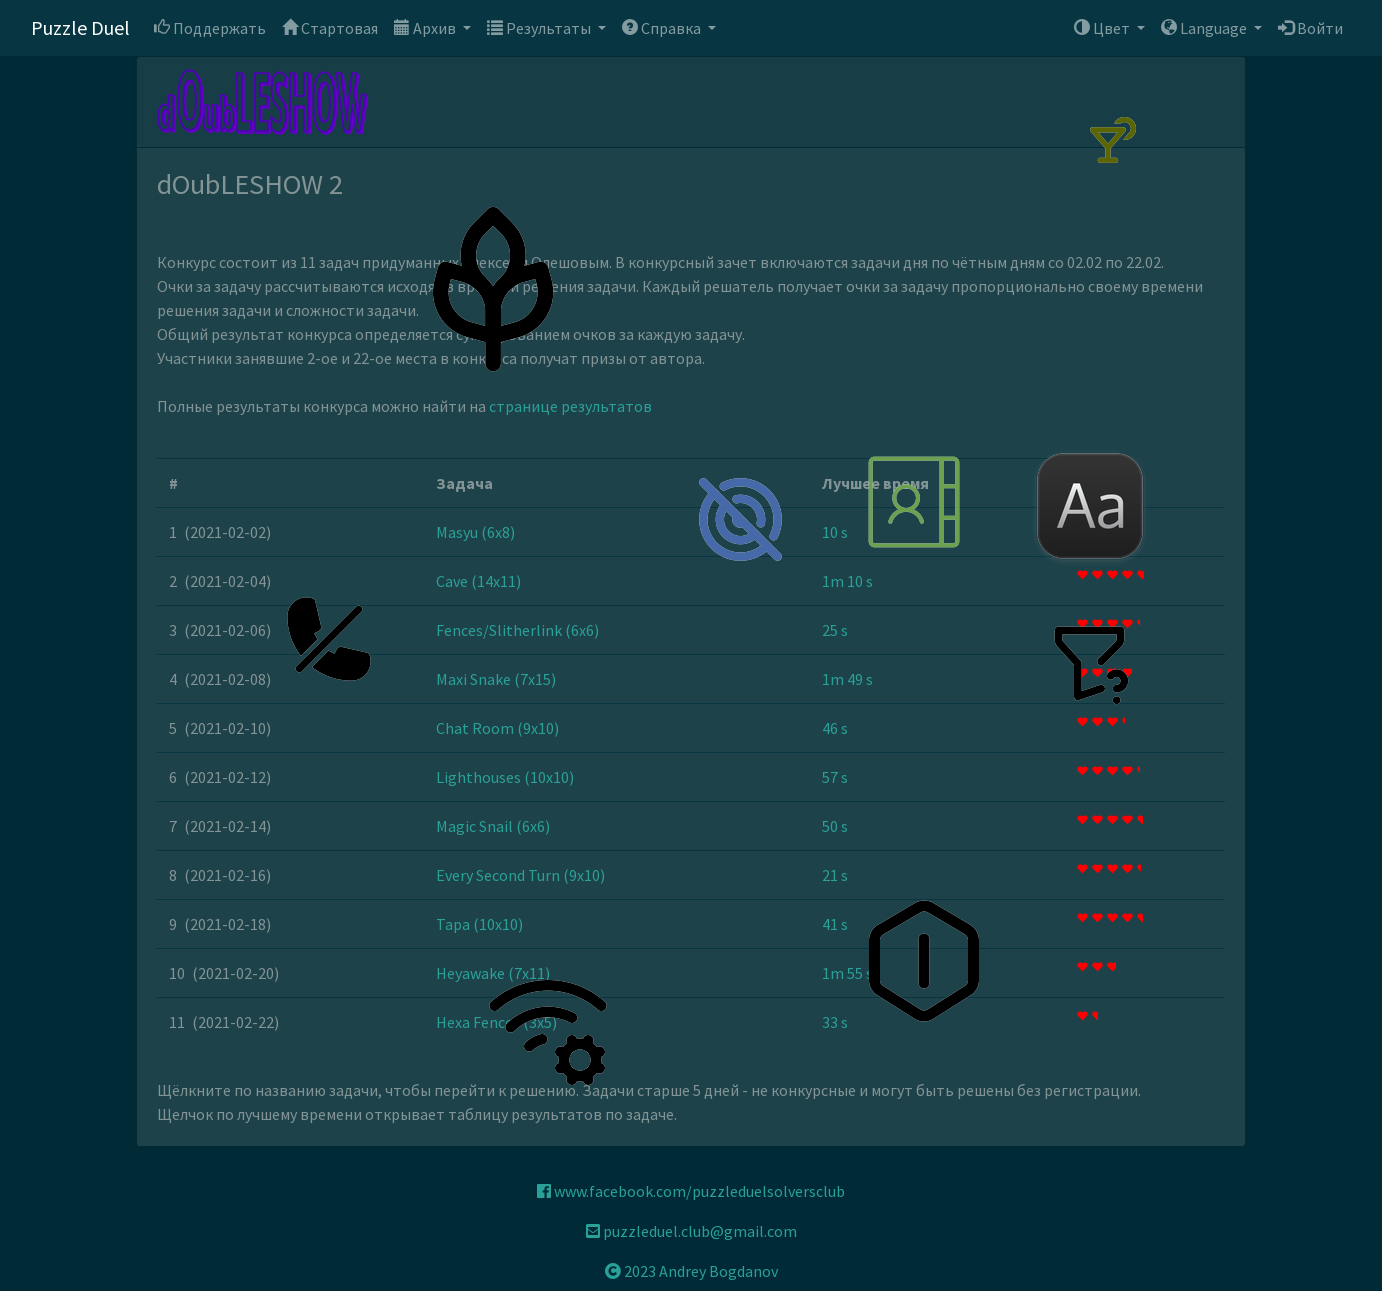 The width and height of the screenshot is (1382, 1291). I want to click on get help with filter options, so click(1089, 661).